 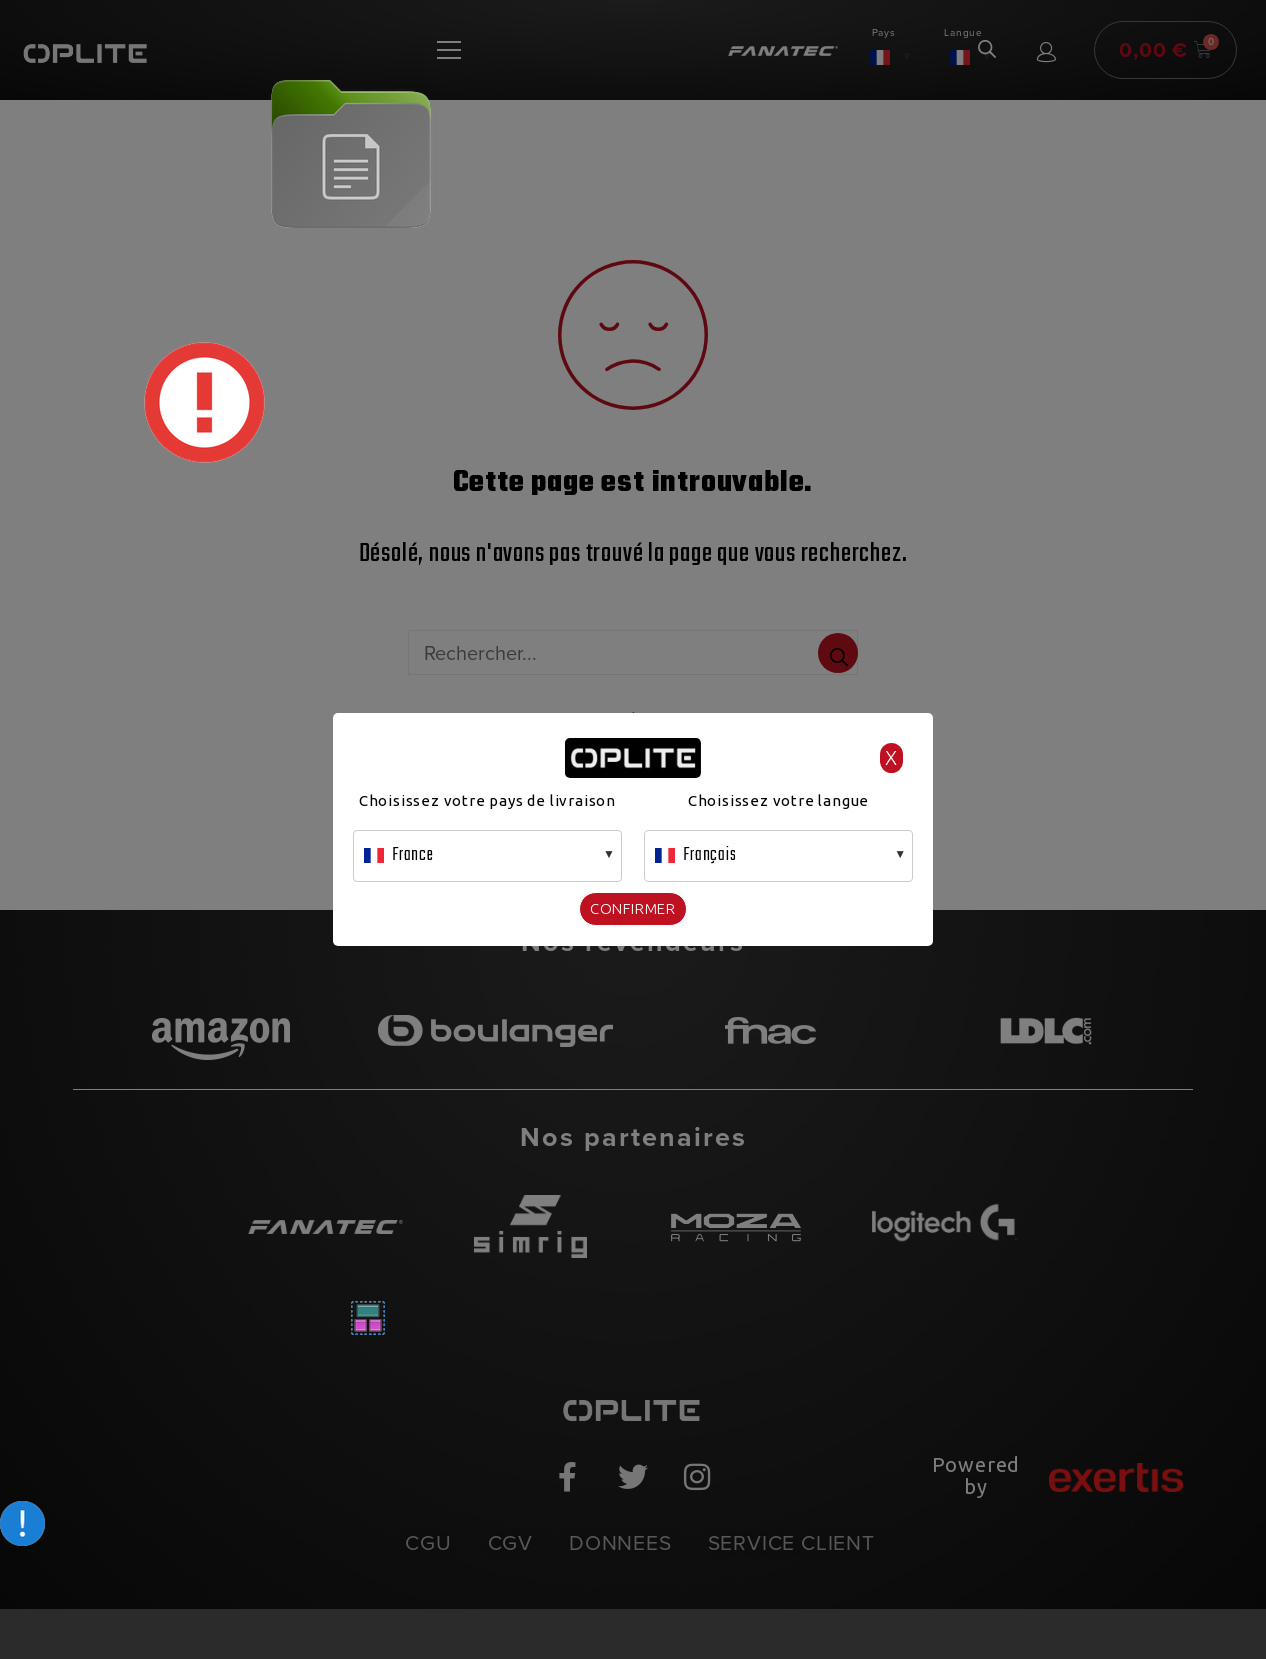 What do you see at coordinates (351, 154) in the screenshot?
I see `open your documents folder` at bounding box center [351, 154].